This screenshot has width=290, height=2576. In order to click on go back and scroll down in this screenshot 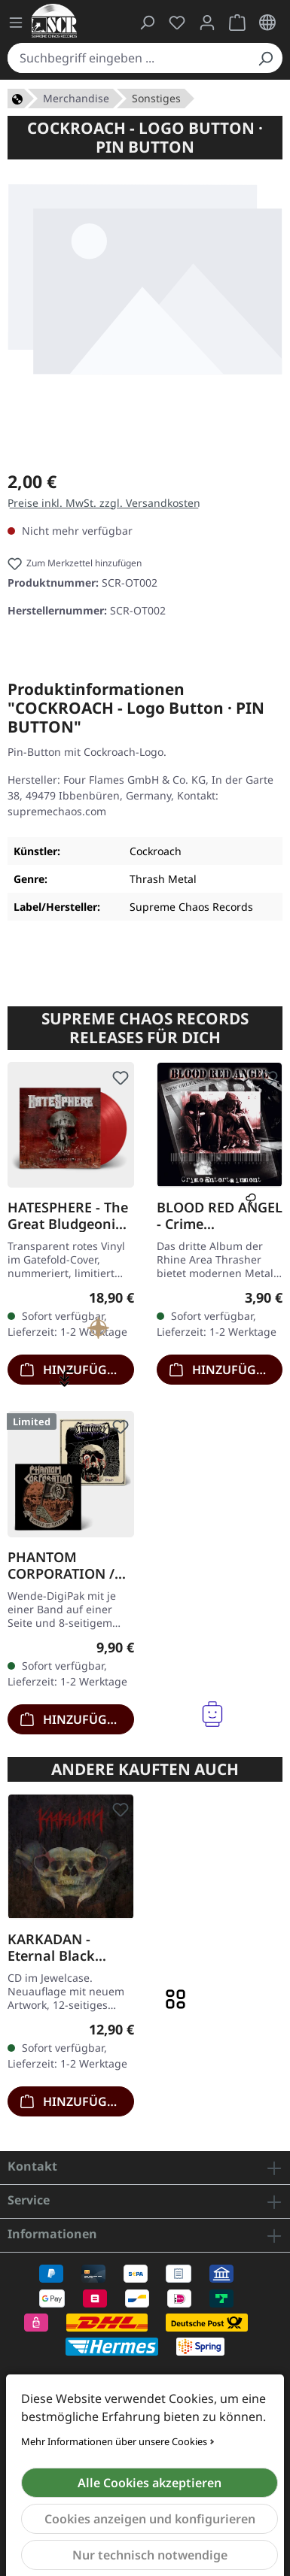, I will do `click(67, 1379)`.